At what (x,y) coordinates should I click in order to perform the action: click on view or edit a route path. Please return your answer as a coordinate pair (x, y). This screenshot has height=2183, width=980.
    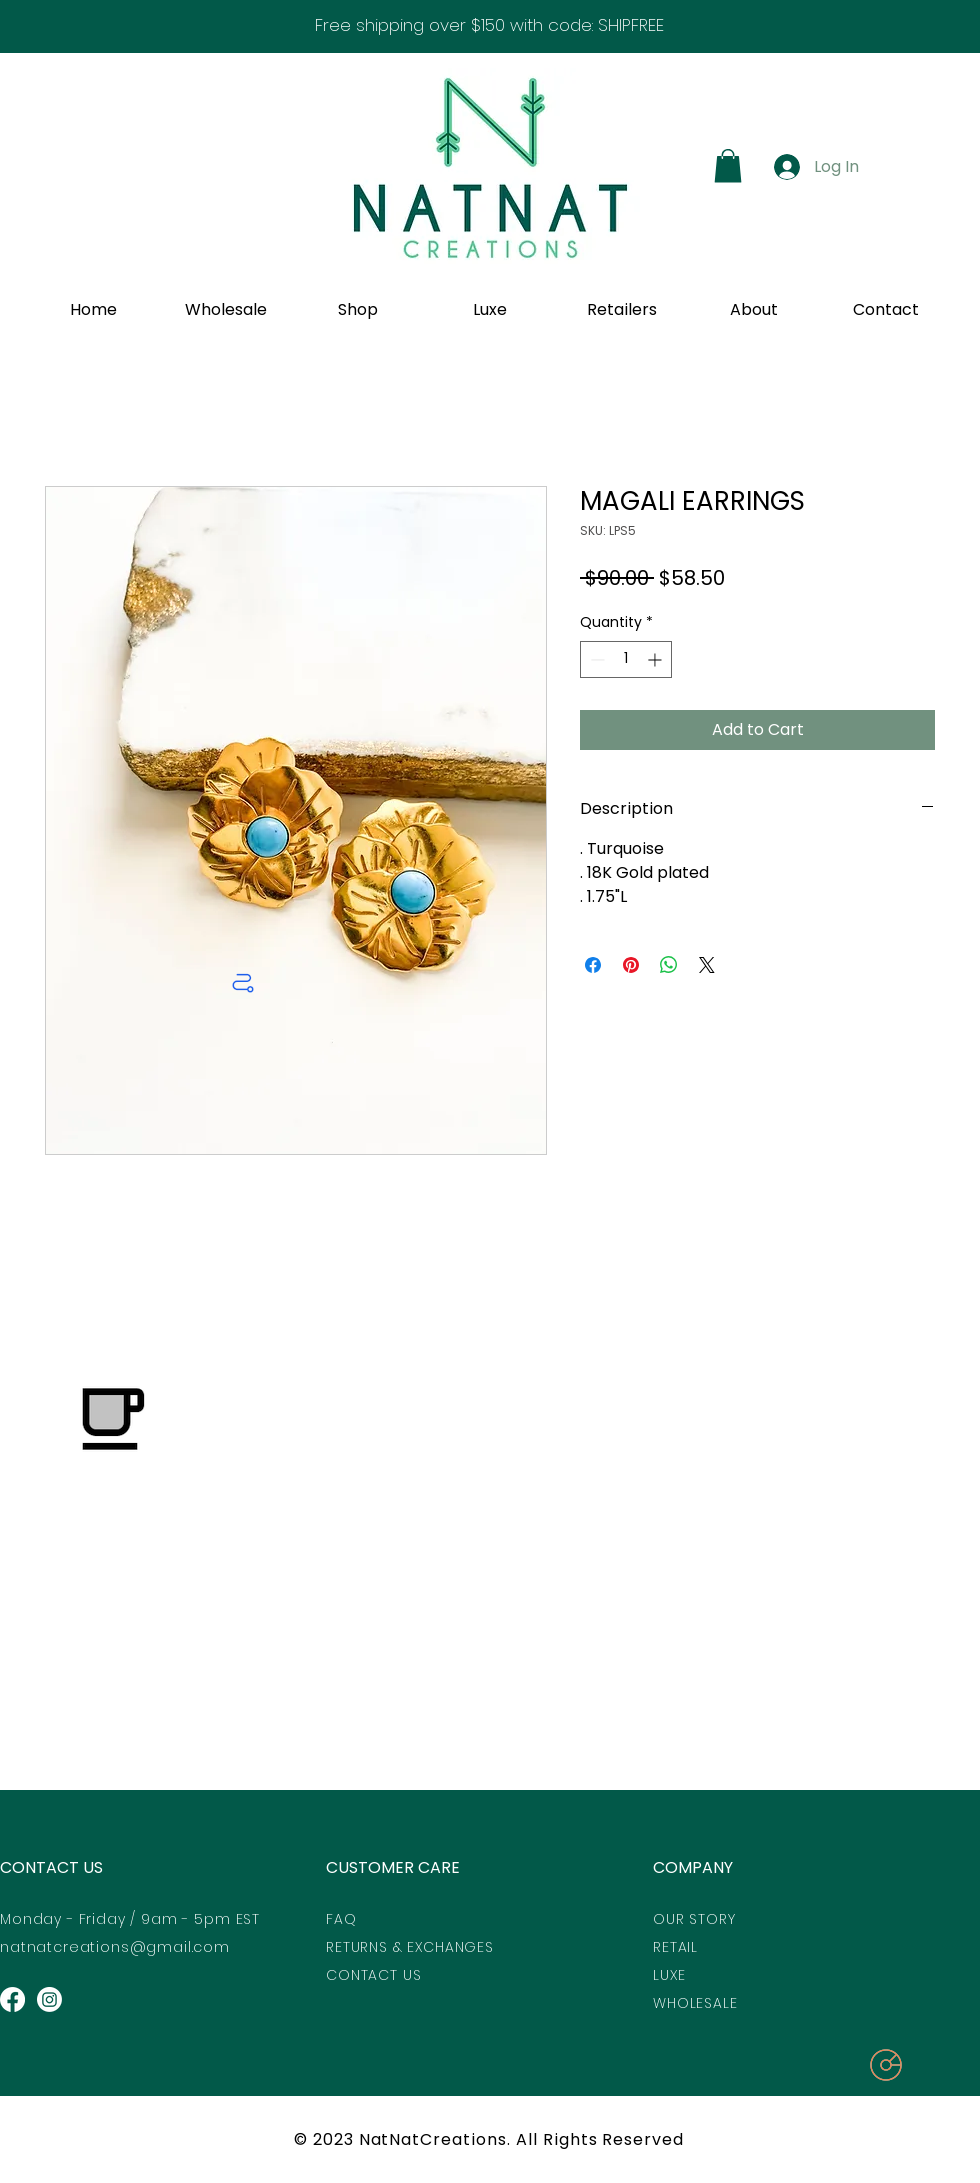
    Looking at the image, I should click on (243, 982).